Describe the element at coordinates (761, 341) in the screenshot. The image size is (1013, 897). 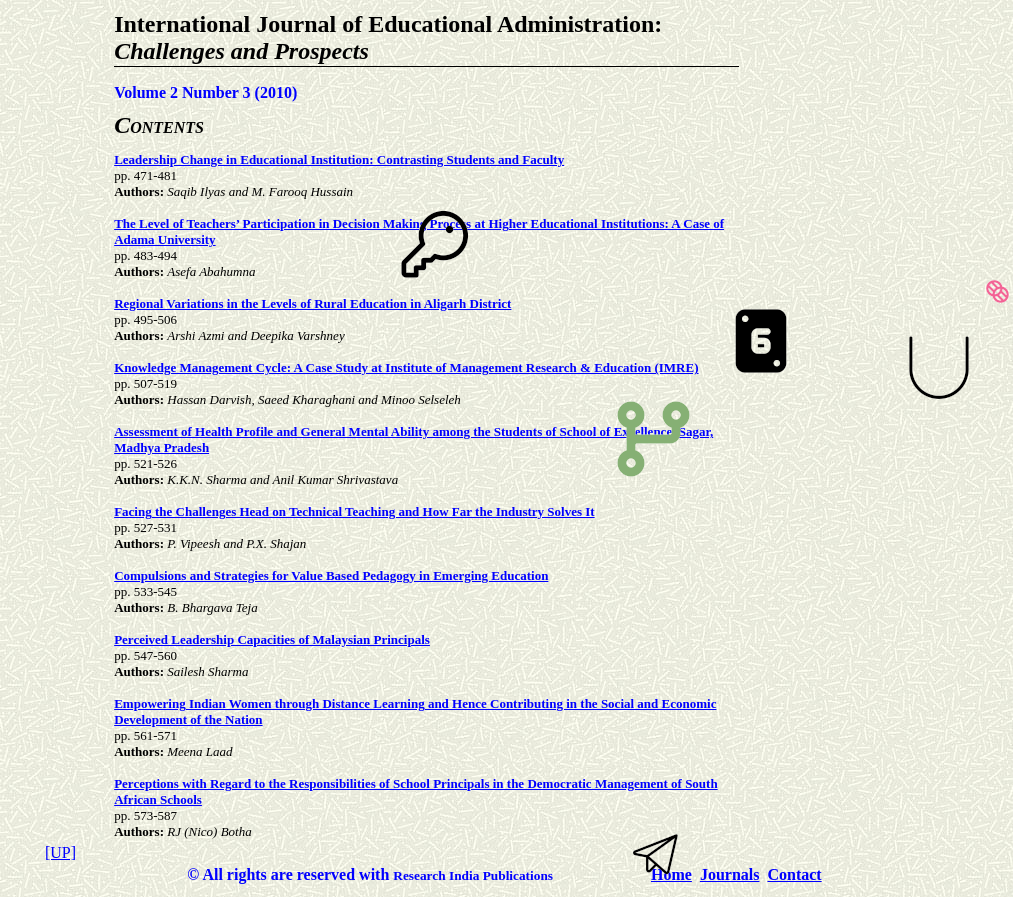
I see `a six of any suit in a card game` at that location.